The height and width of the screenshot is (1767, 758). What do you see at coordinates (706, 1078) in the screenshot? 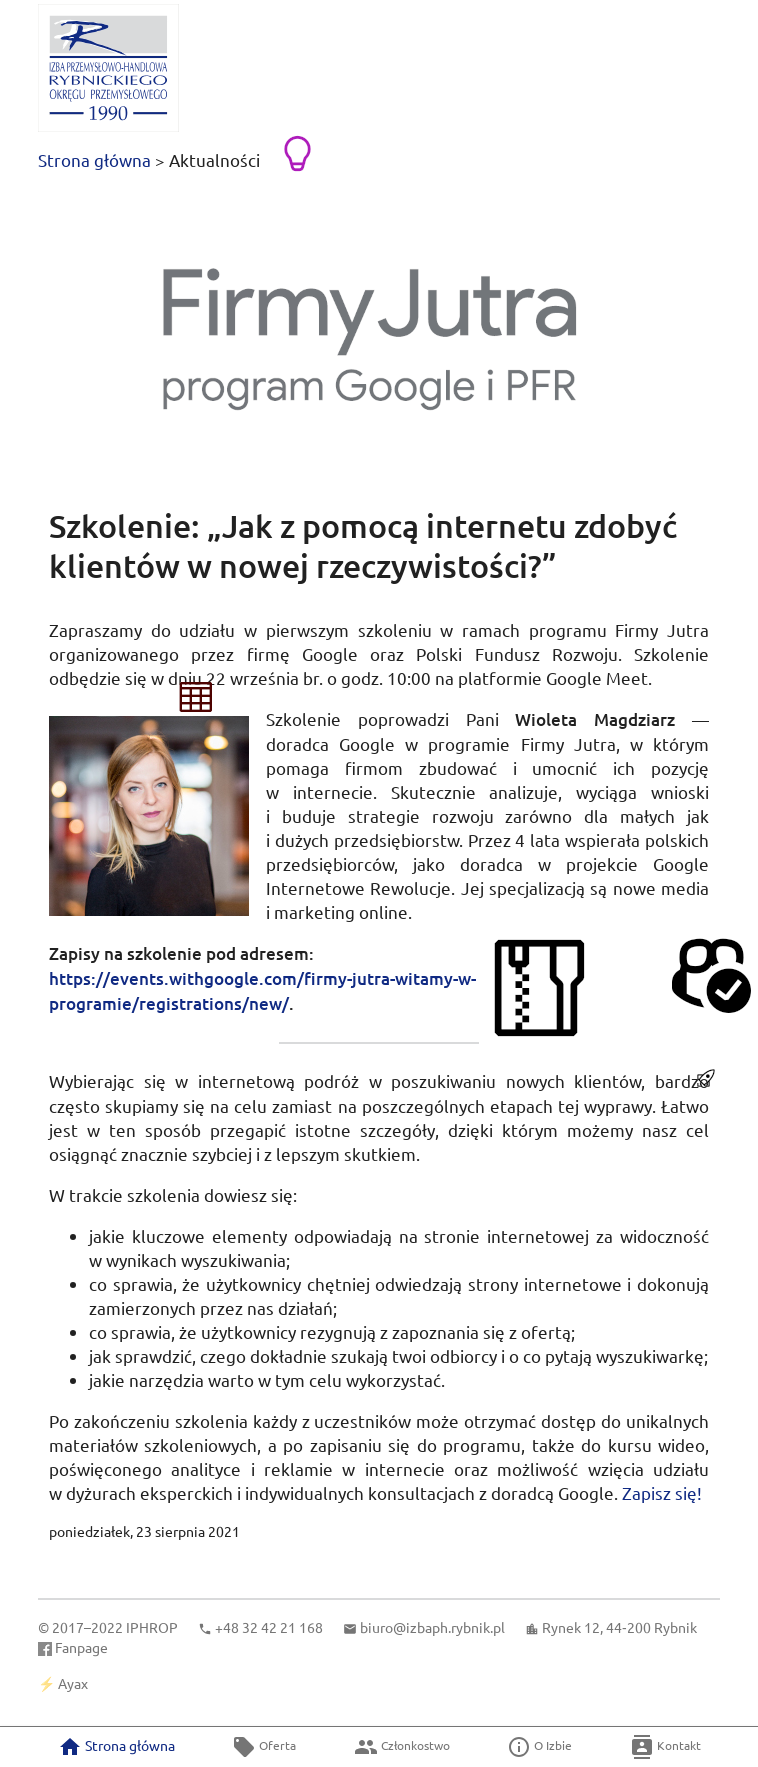
I see `launch or deploy a project` at bounding box center [706, 1078].